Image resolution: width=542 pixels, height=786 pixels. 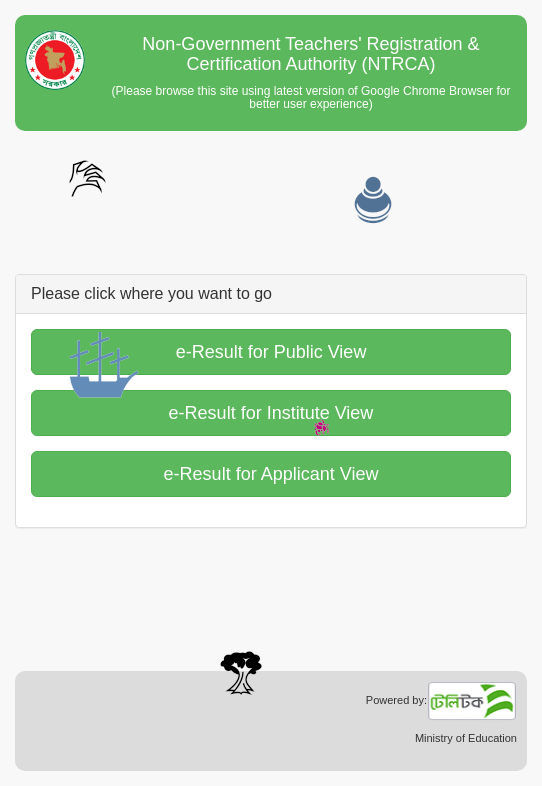 I want to click on represents nature or environmental features in a game, so click(x=241, y=673).